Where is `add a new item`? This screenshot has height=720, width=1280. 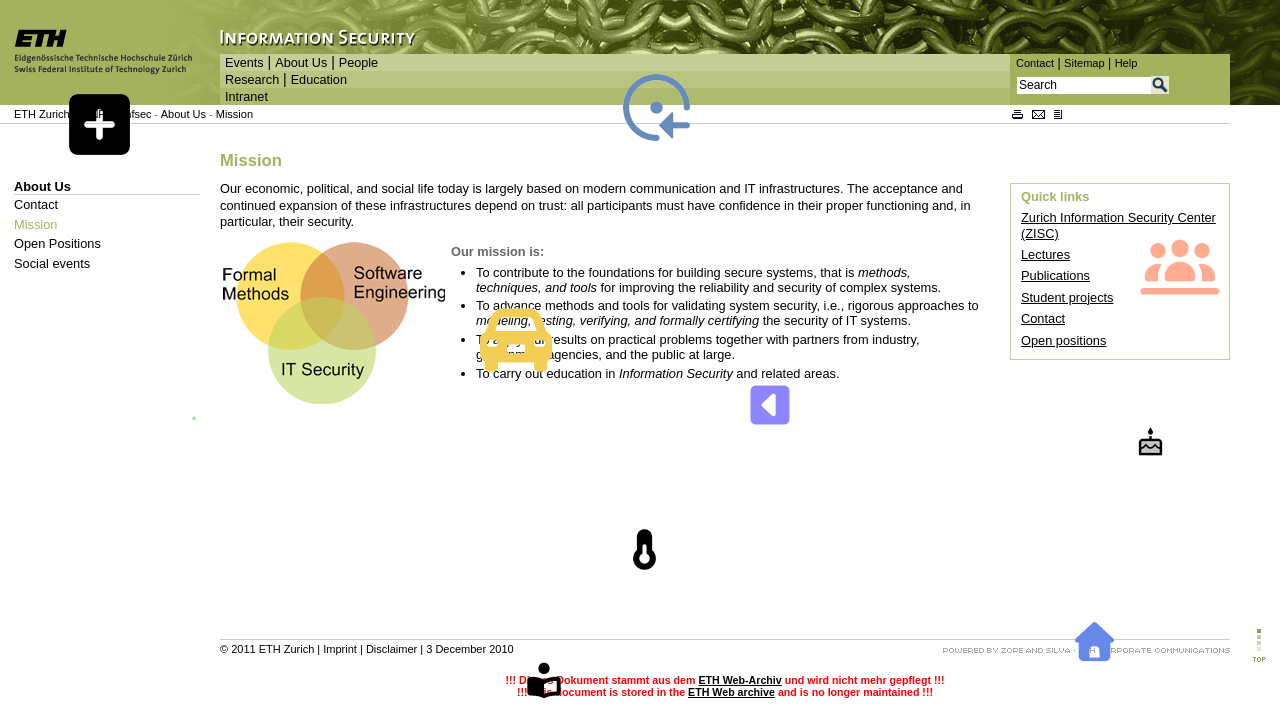
add a new item is located at coordinates (99, 124).